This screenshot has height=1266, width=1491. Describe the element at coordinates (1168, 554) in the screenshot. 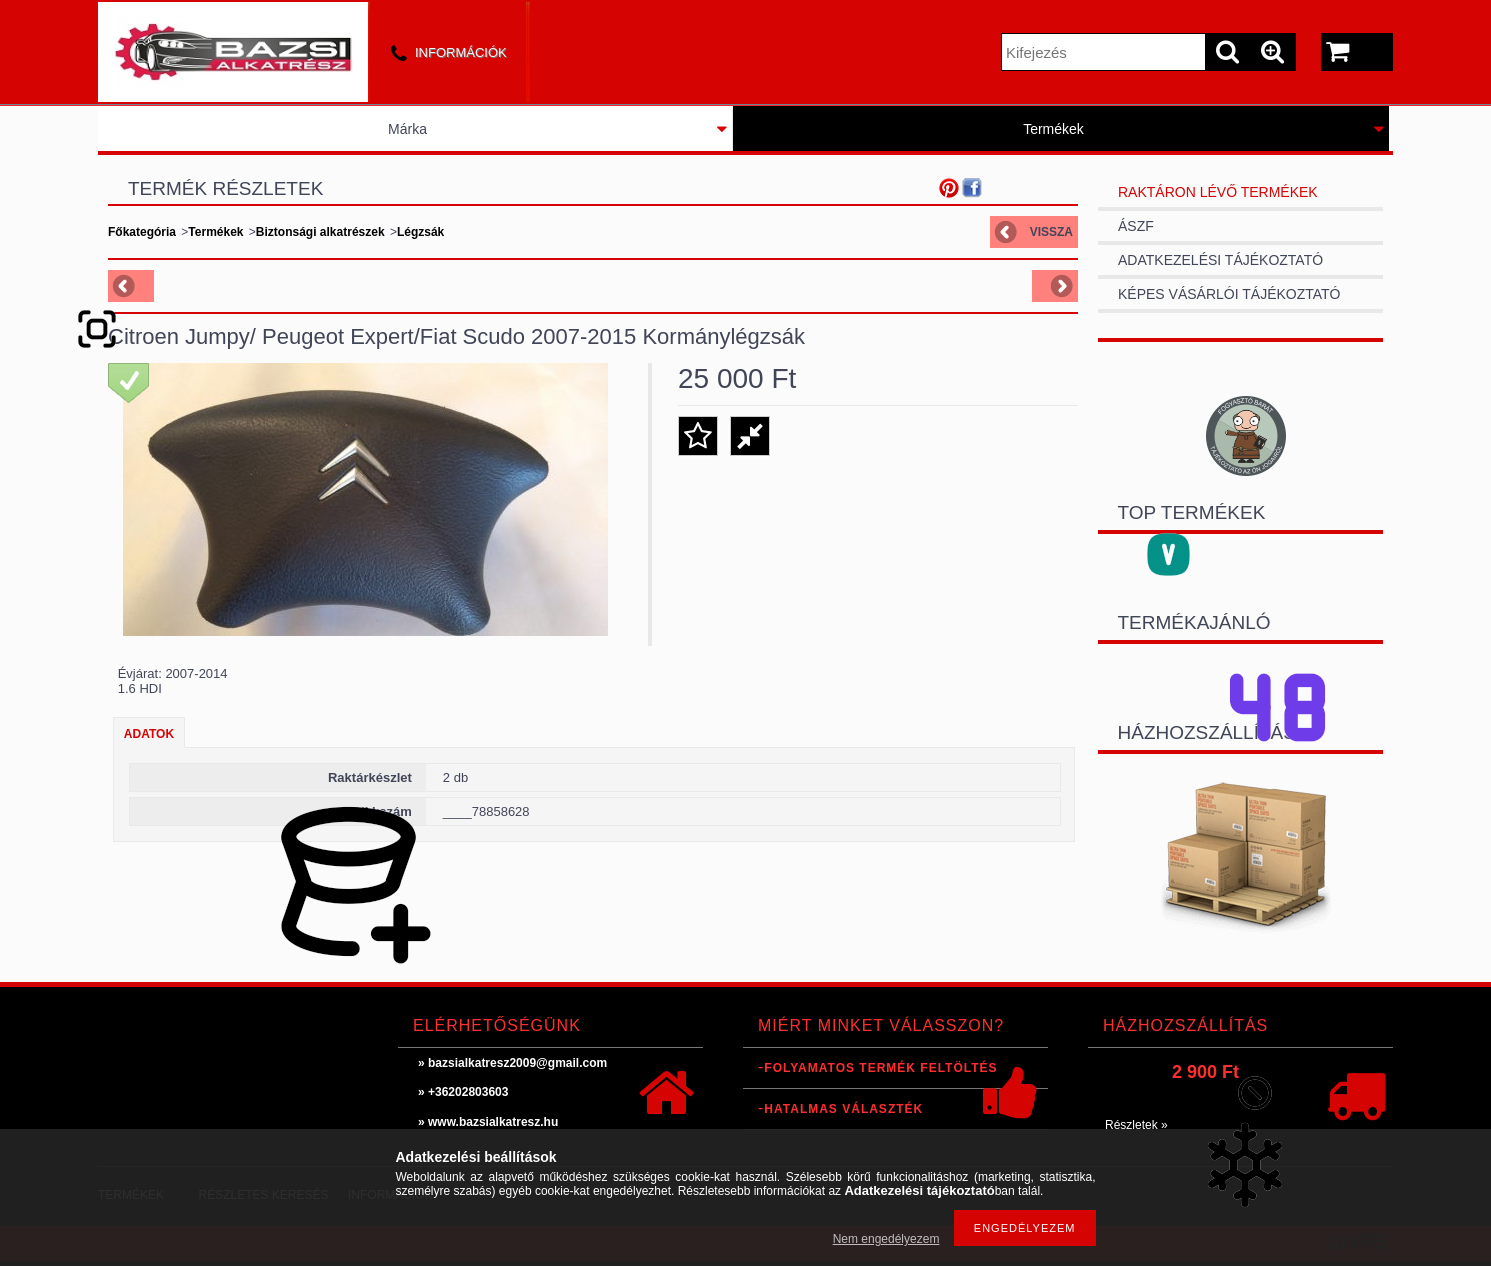

I see `indicates a verified status or badge` at that location.